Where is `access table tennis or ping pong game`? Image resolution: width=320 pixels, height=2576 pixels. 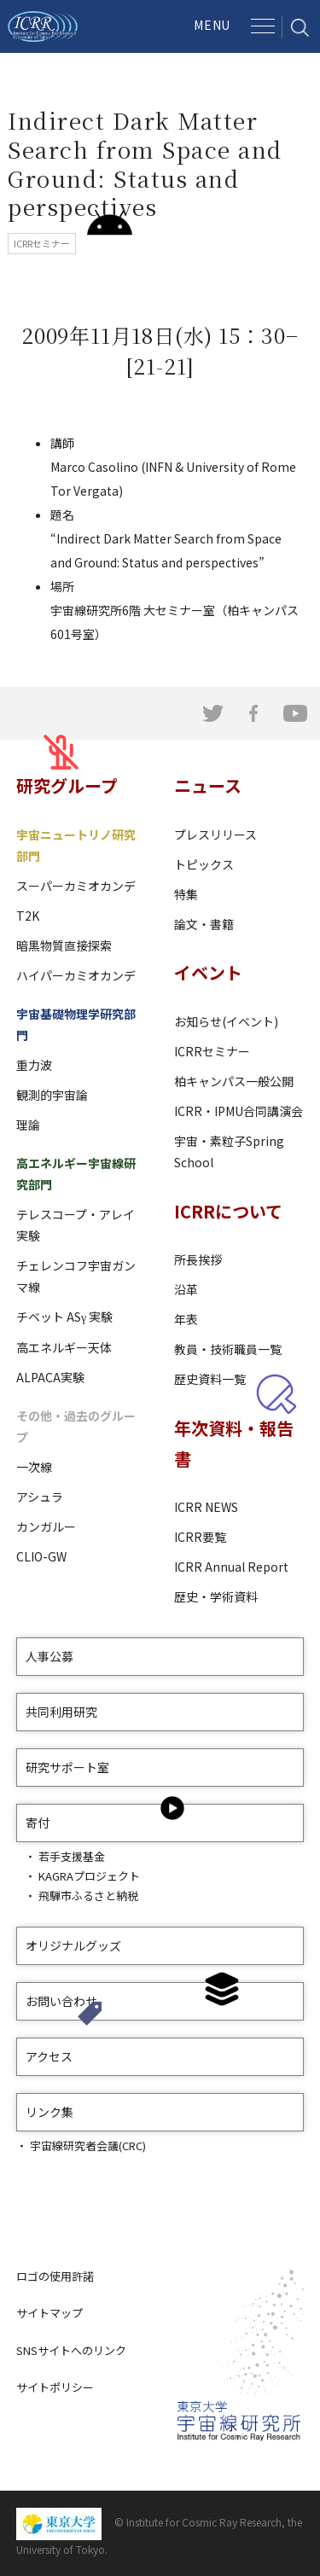
access table tennis or ping pong game is located at coordinates (276, 1393).